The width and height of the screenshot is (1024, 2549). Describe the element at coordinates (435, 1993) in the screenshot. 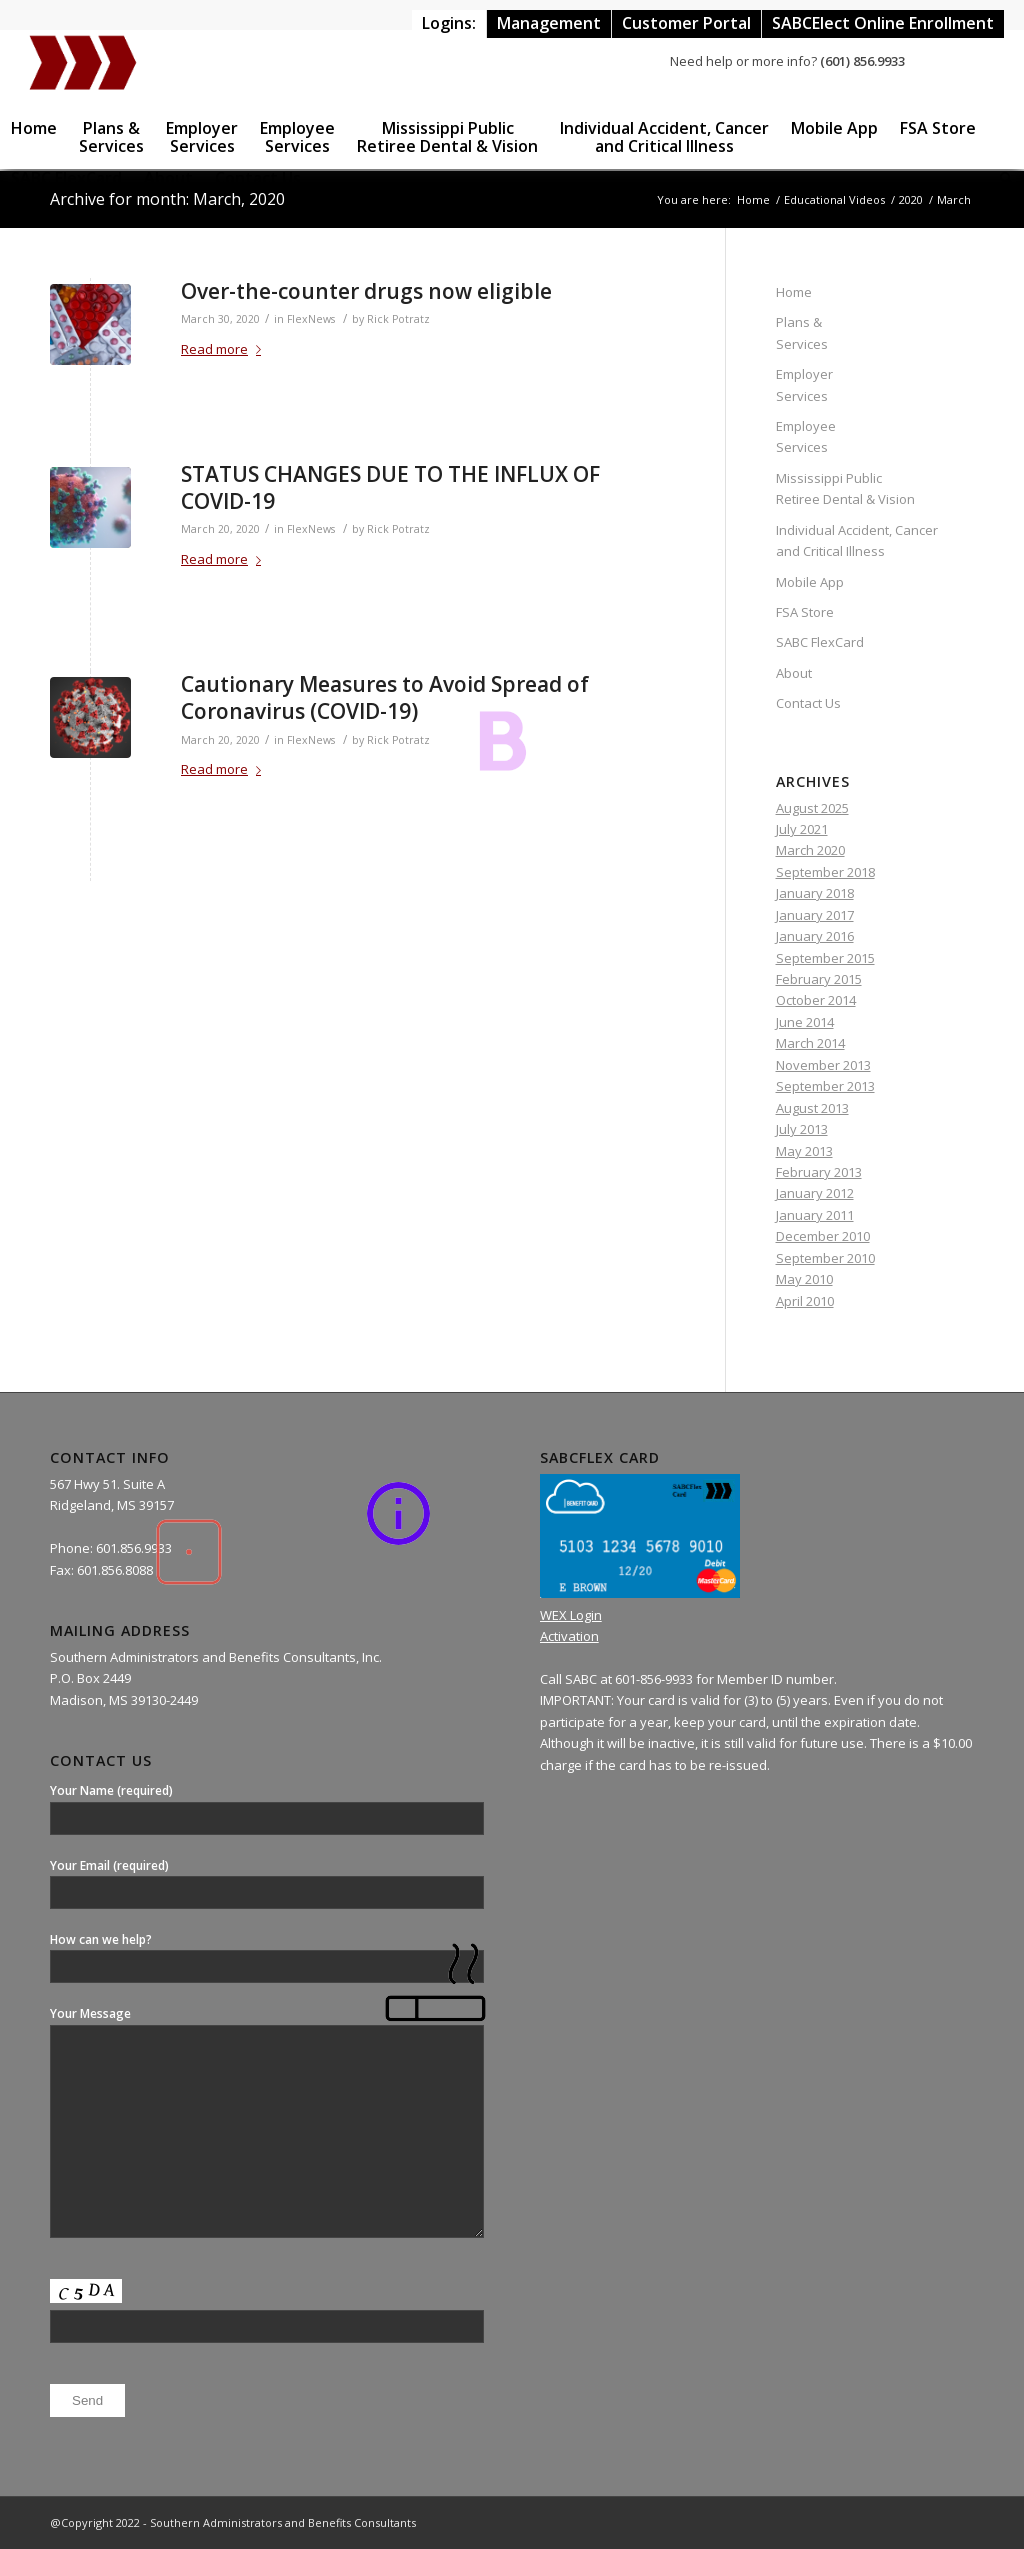

I see `indicates a designated smoking area` at that location.